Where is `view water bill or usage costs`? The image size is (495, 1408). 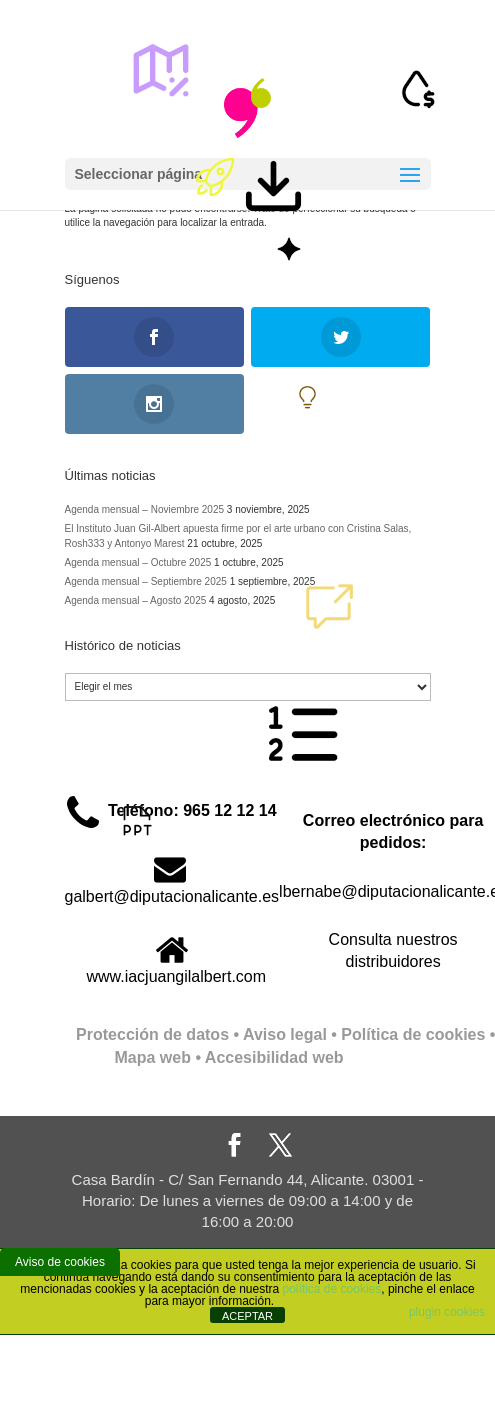 view water bill or usage costs is located at coordinates (416, 88).